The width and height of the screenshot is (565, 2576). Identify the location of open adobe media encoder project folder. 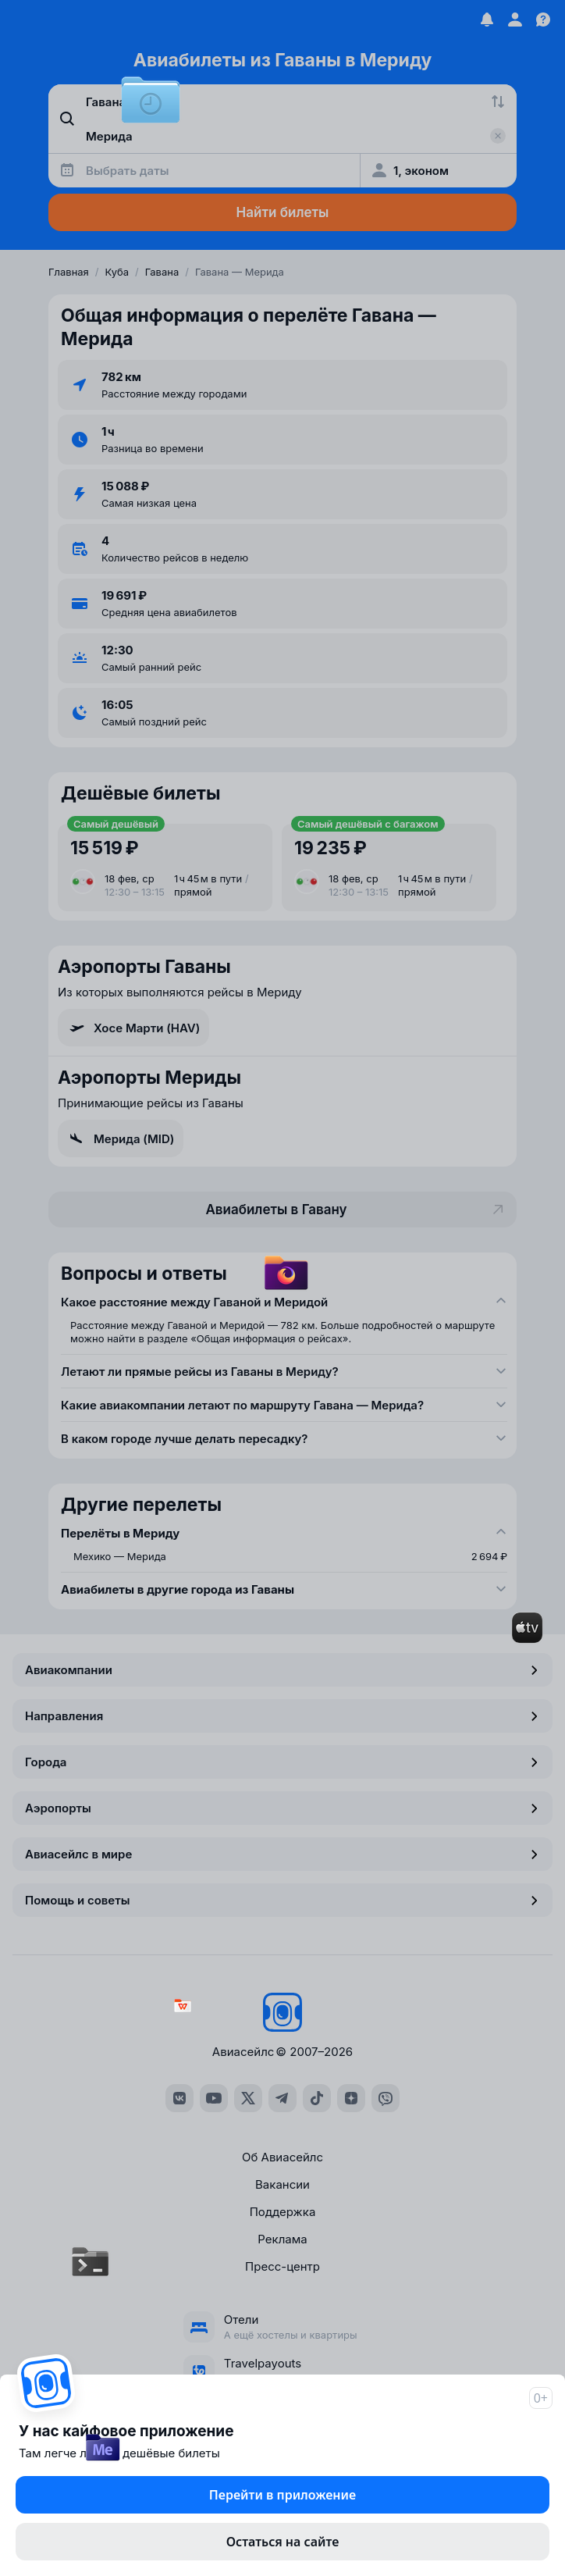
(102, 2448).